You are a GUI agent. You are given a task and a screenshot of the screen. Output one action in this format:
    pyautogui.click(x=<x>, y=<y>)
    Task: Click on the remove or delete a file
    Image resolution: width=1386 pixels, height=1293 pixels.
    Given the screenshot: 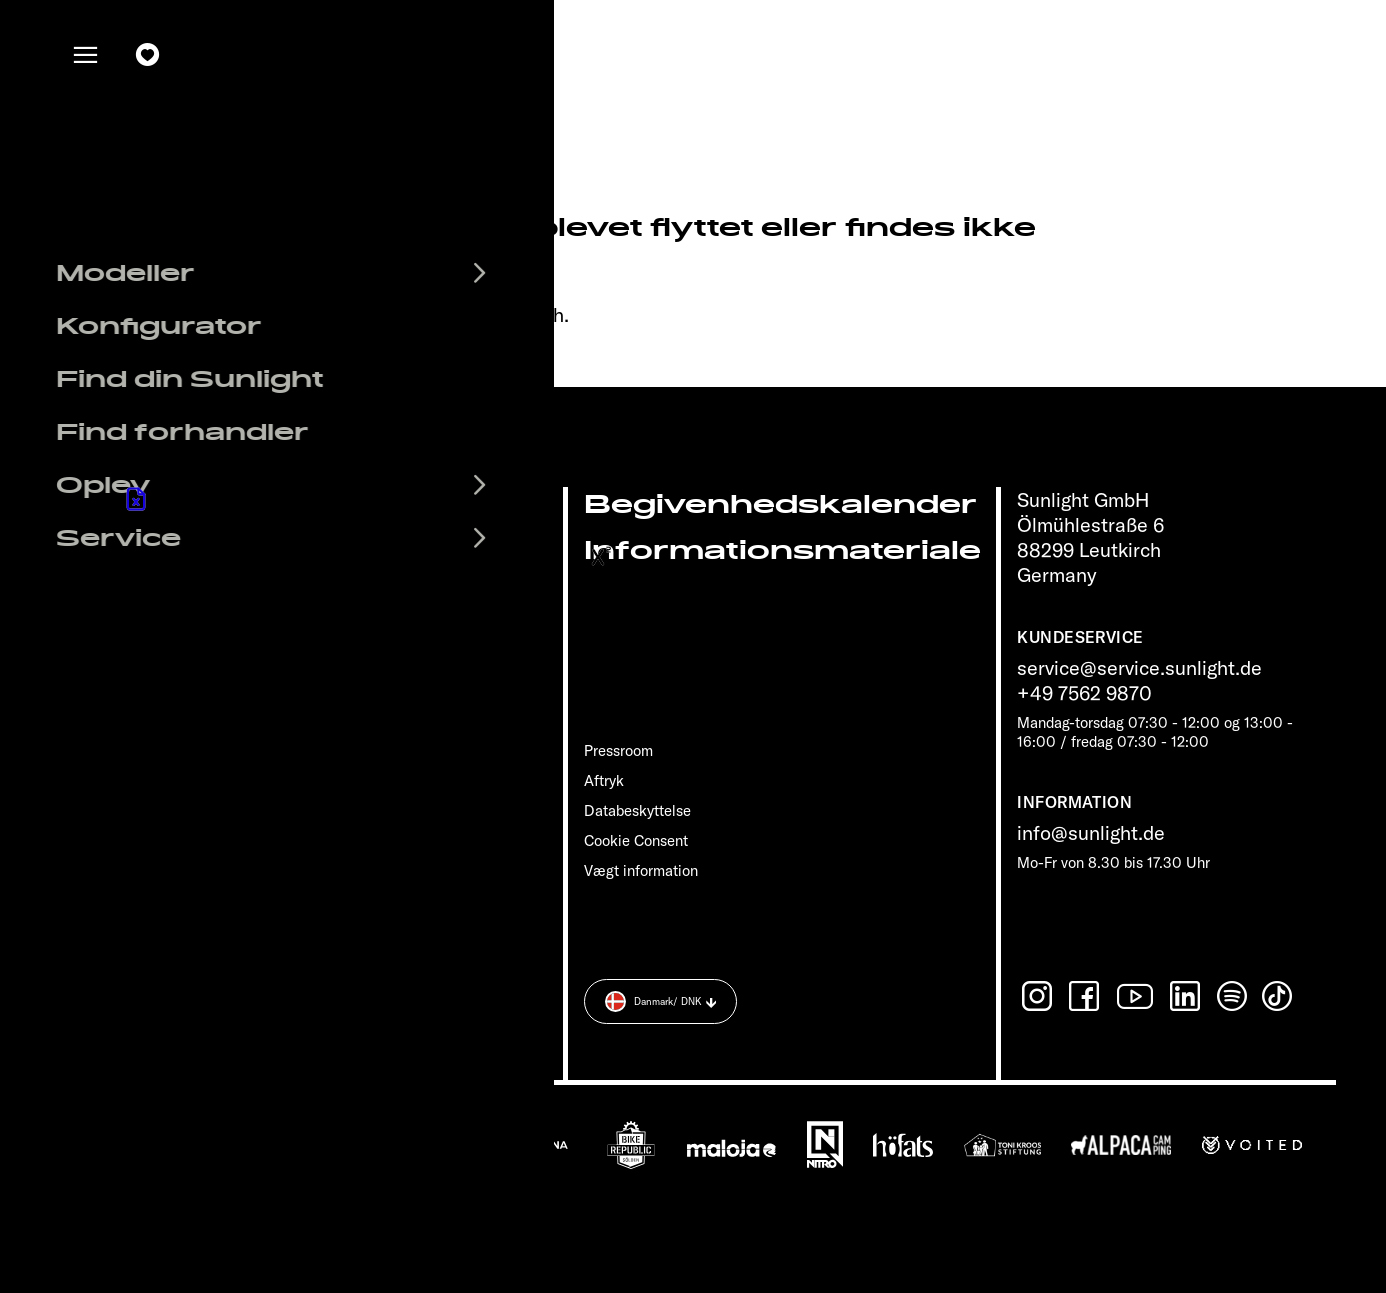 What is the action you would take?
    pyautogui.click(x=136, y=499)
    